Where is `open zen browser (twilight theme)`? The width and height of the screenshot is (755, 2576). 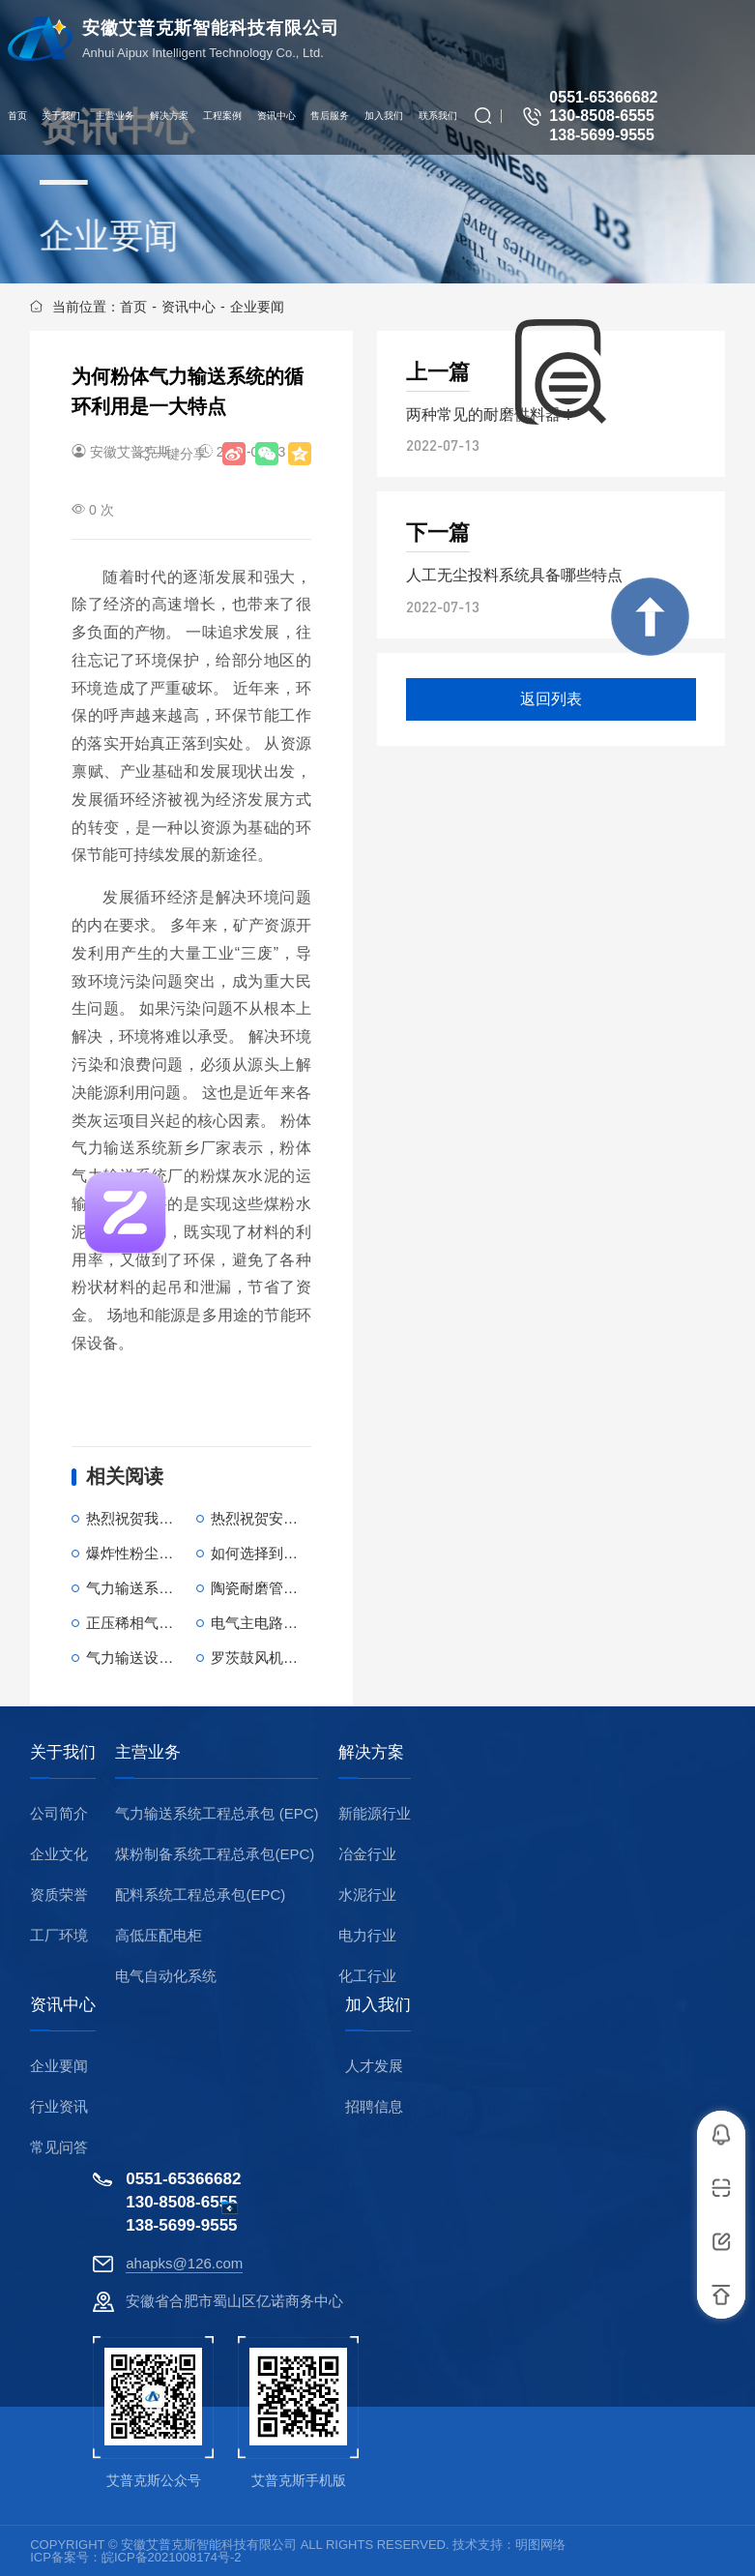
open zen browser (twilight theme) is located at coordinates (125, 1212).